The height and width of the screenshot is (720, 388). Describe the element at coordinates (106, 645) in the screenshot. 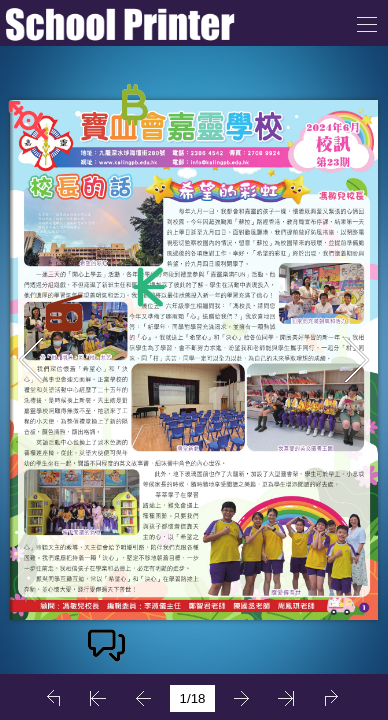

I see `view discussion thread` at that location.